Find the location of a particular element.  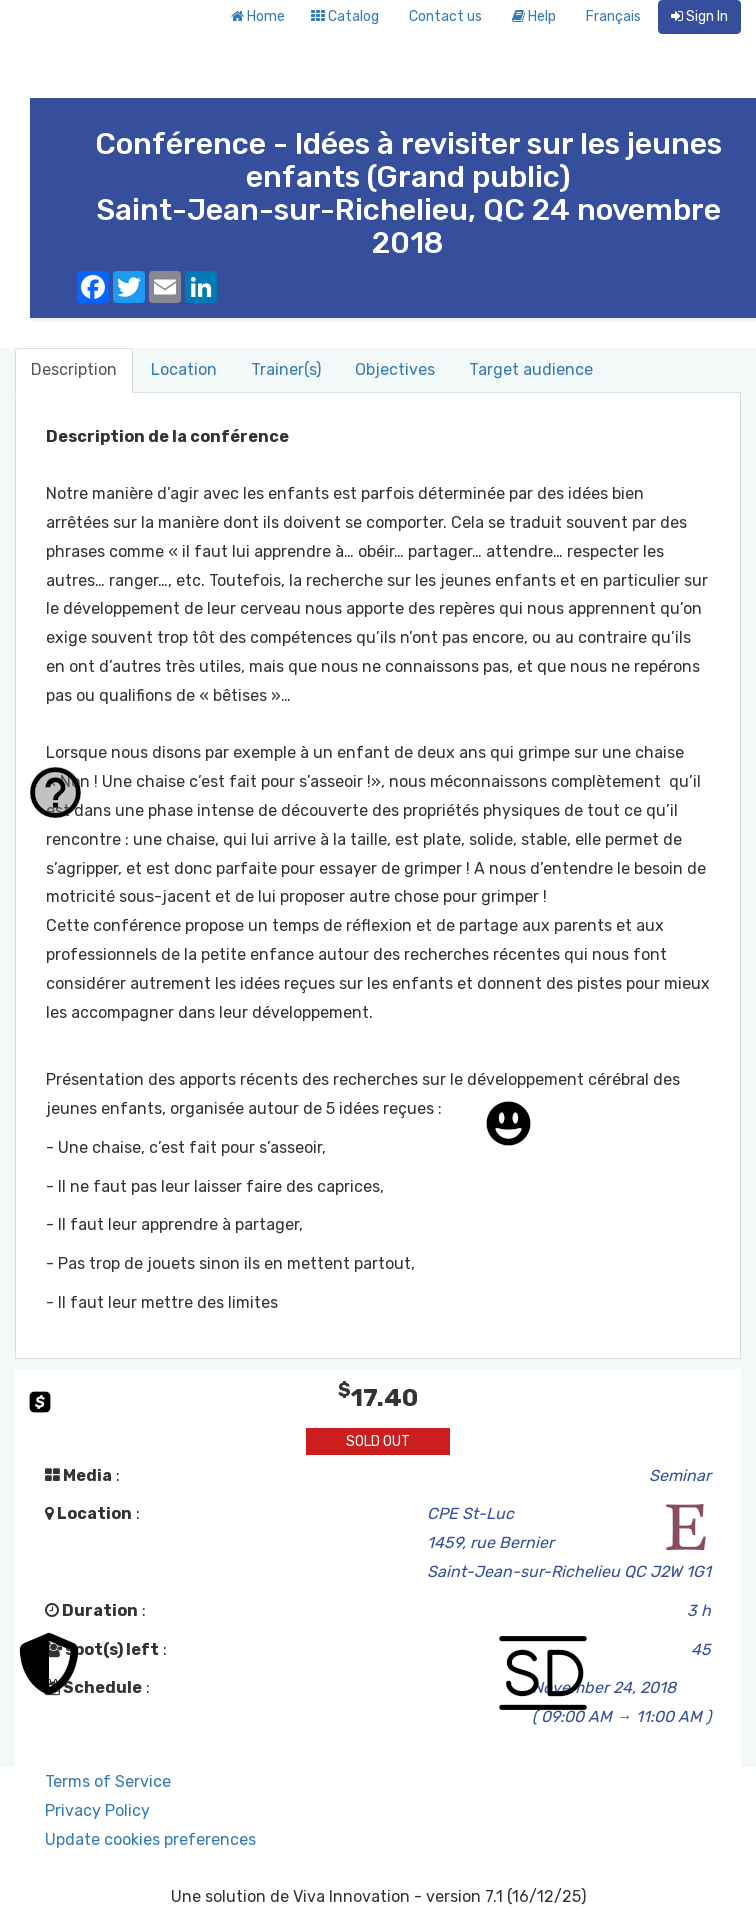

access help or support options is located at coordinates (55, 792).